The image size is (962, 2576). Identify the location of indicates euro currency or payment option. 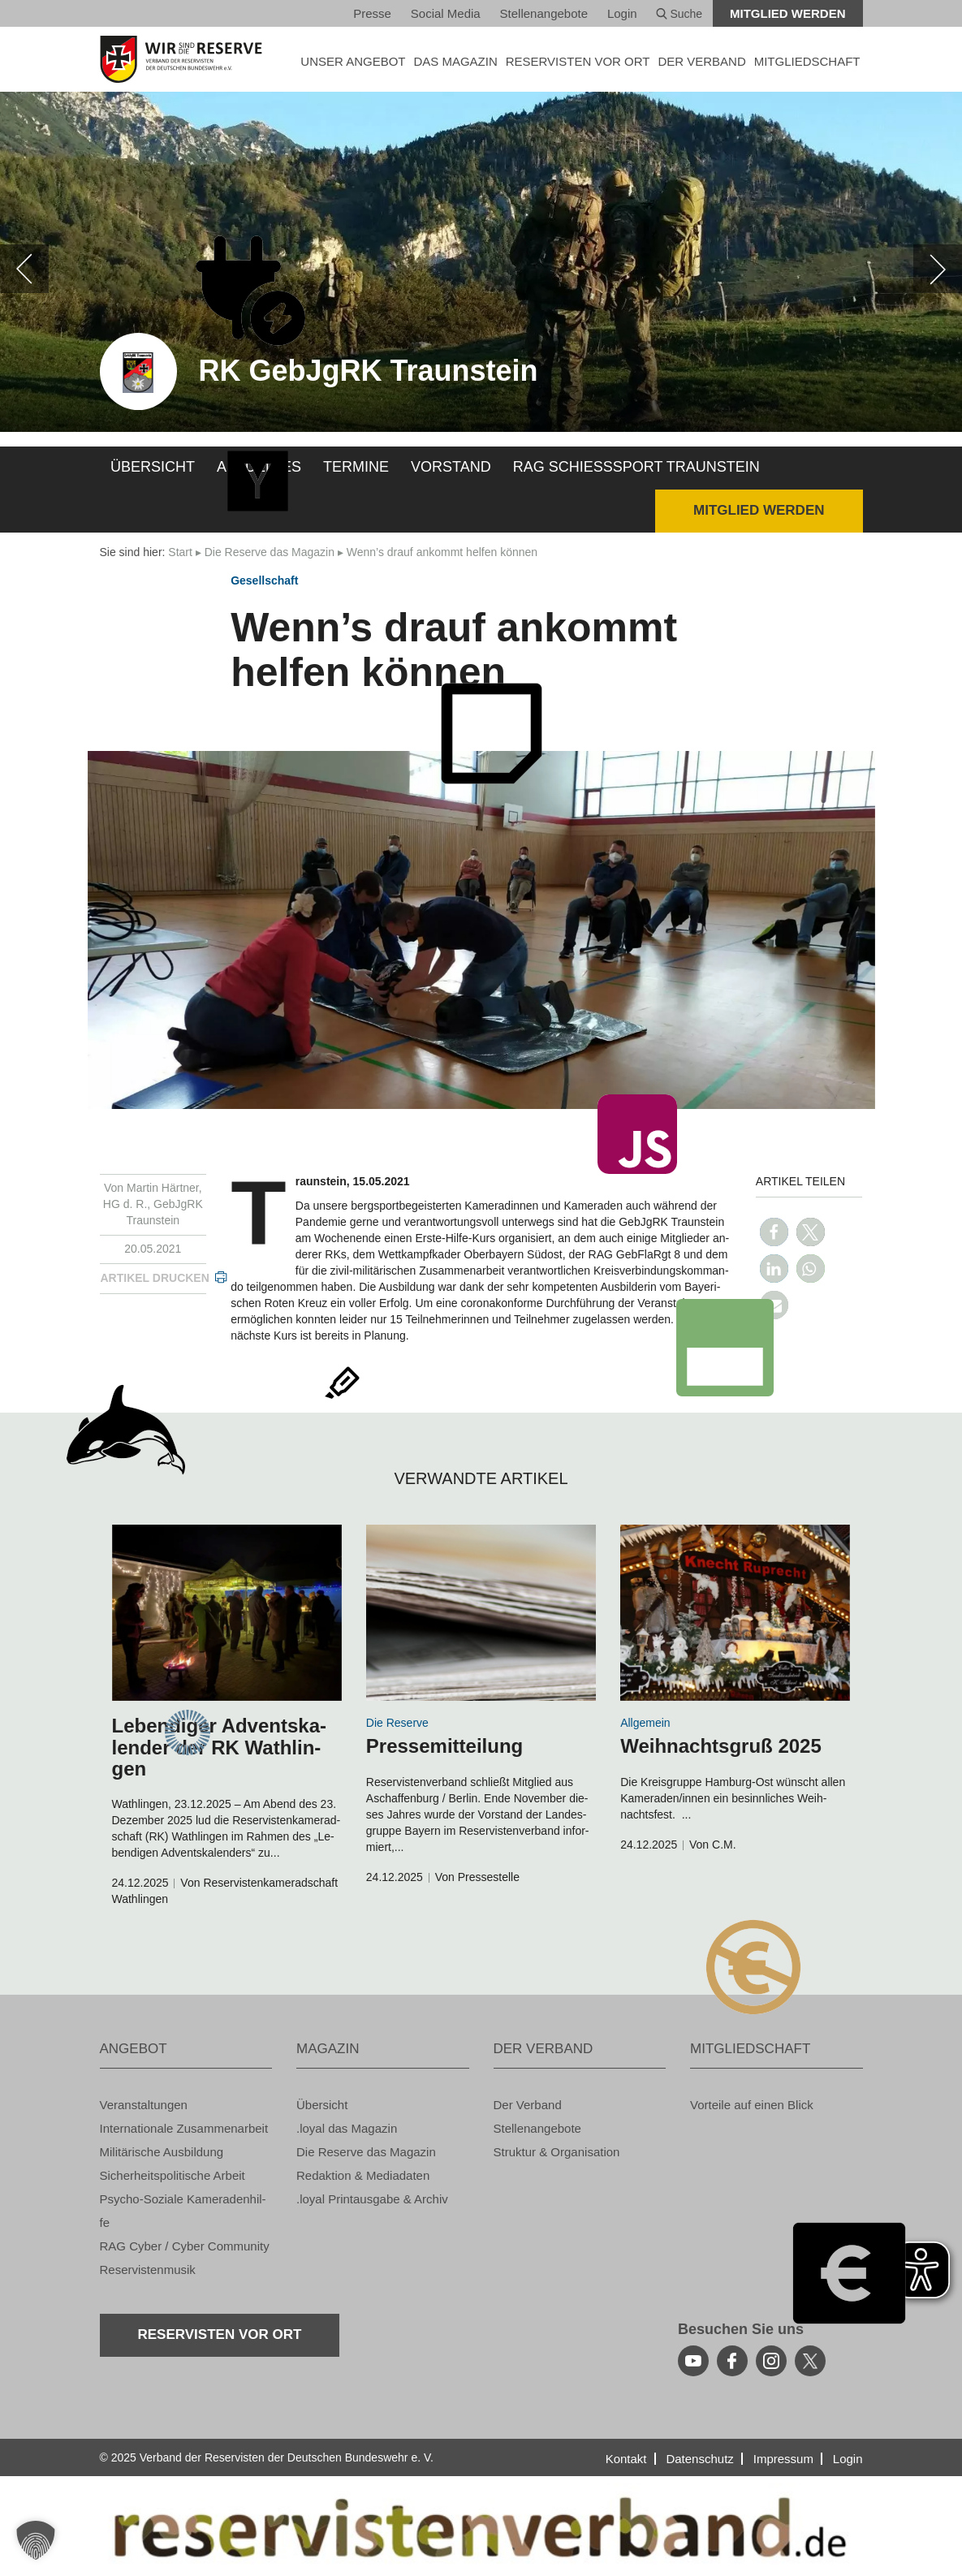
(849, 2273).